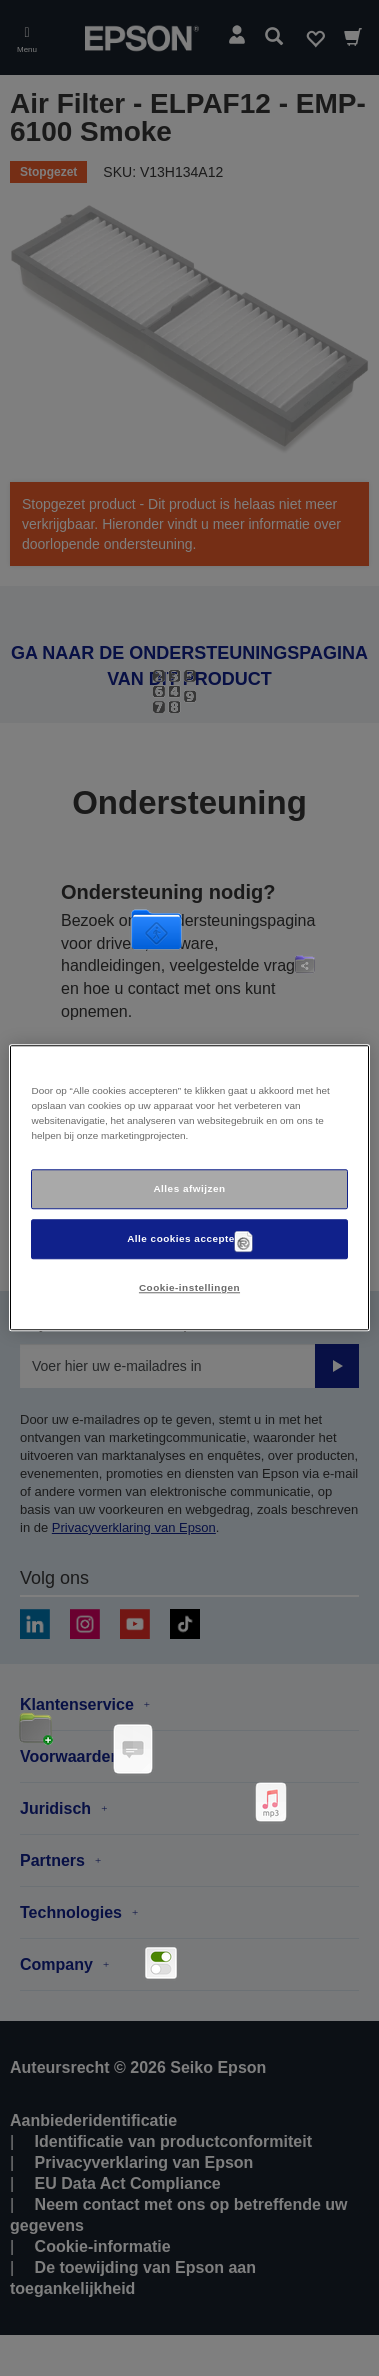 The width and height of the screenshot is (379, 2376). What do you see at coordinates (156, 929) in the screenshot?
I see `access your public folder` at bounding box center [156, 929].